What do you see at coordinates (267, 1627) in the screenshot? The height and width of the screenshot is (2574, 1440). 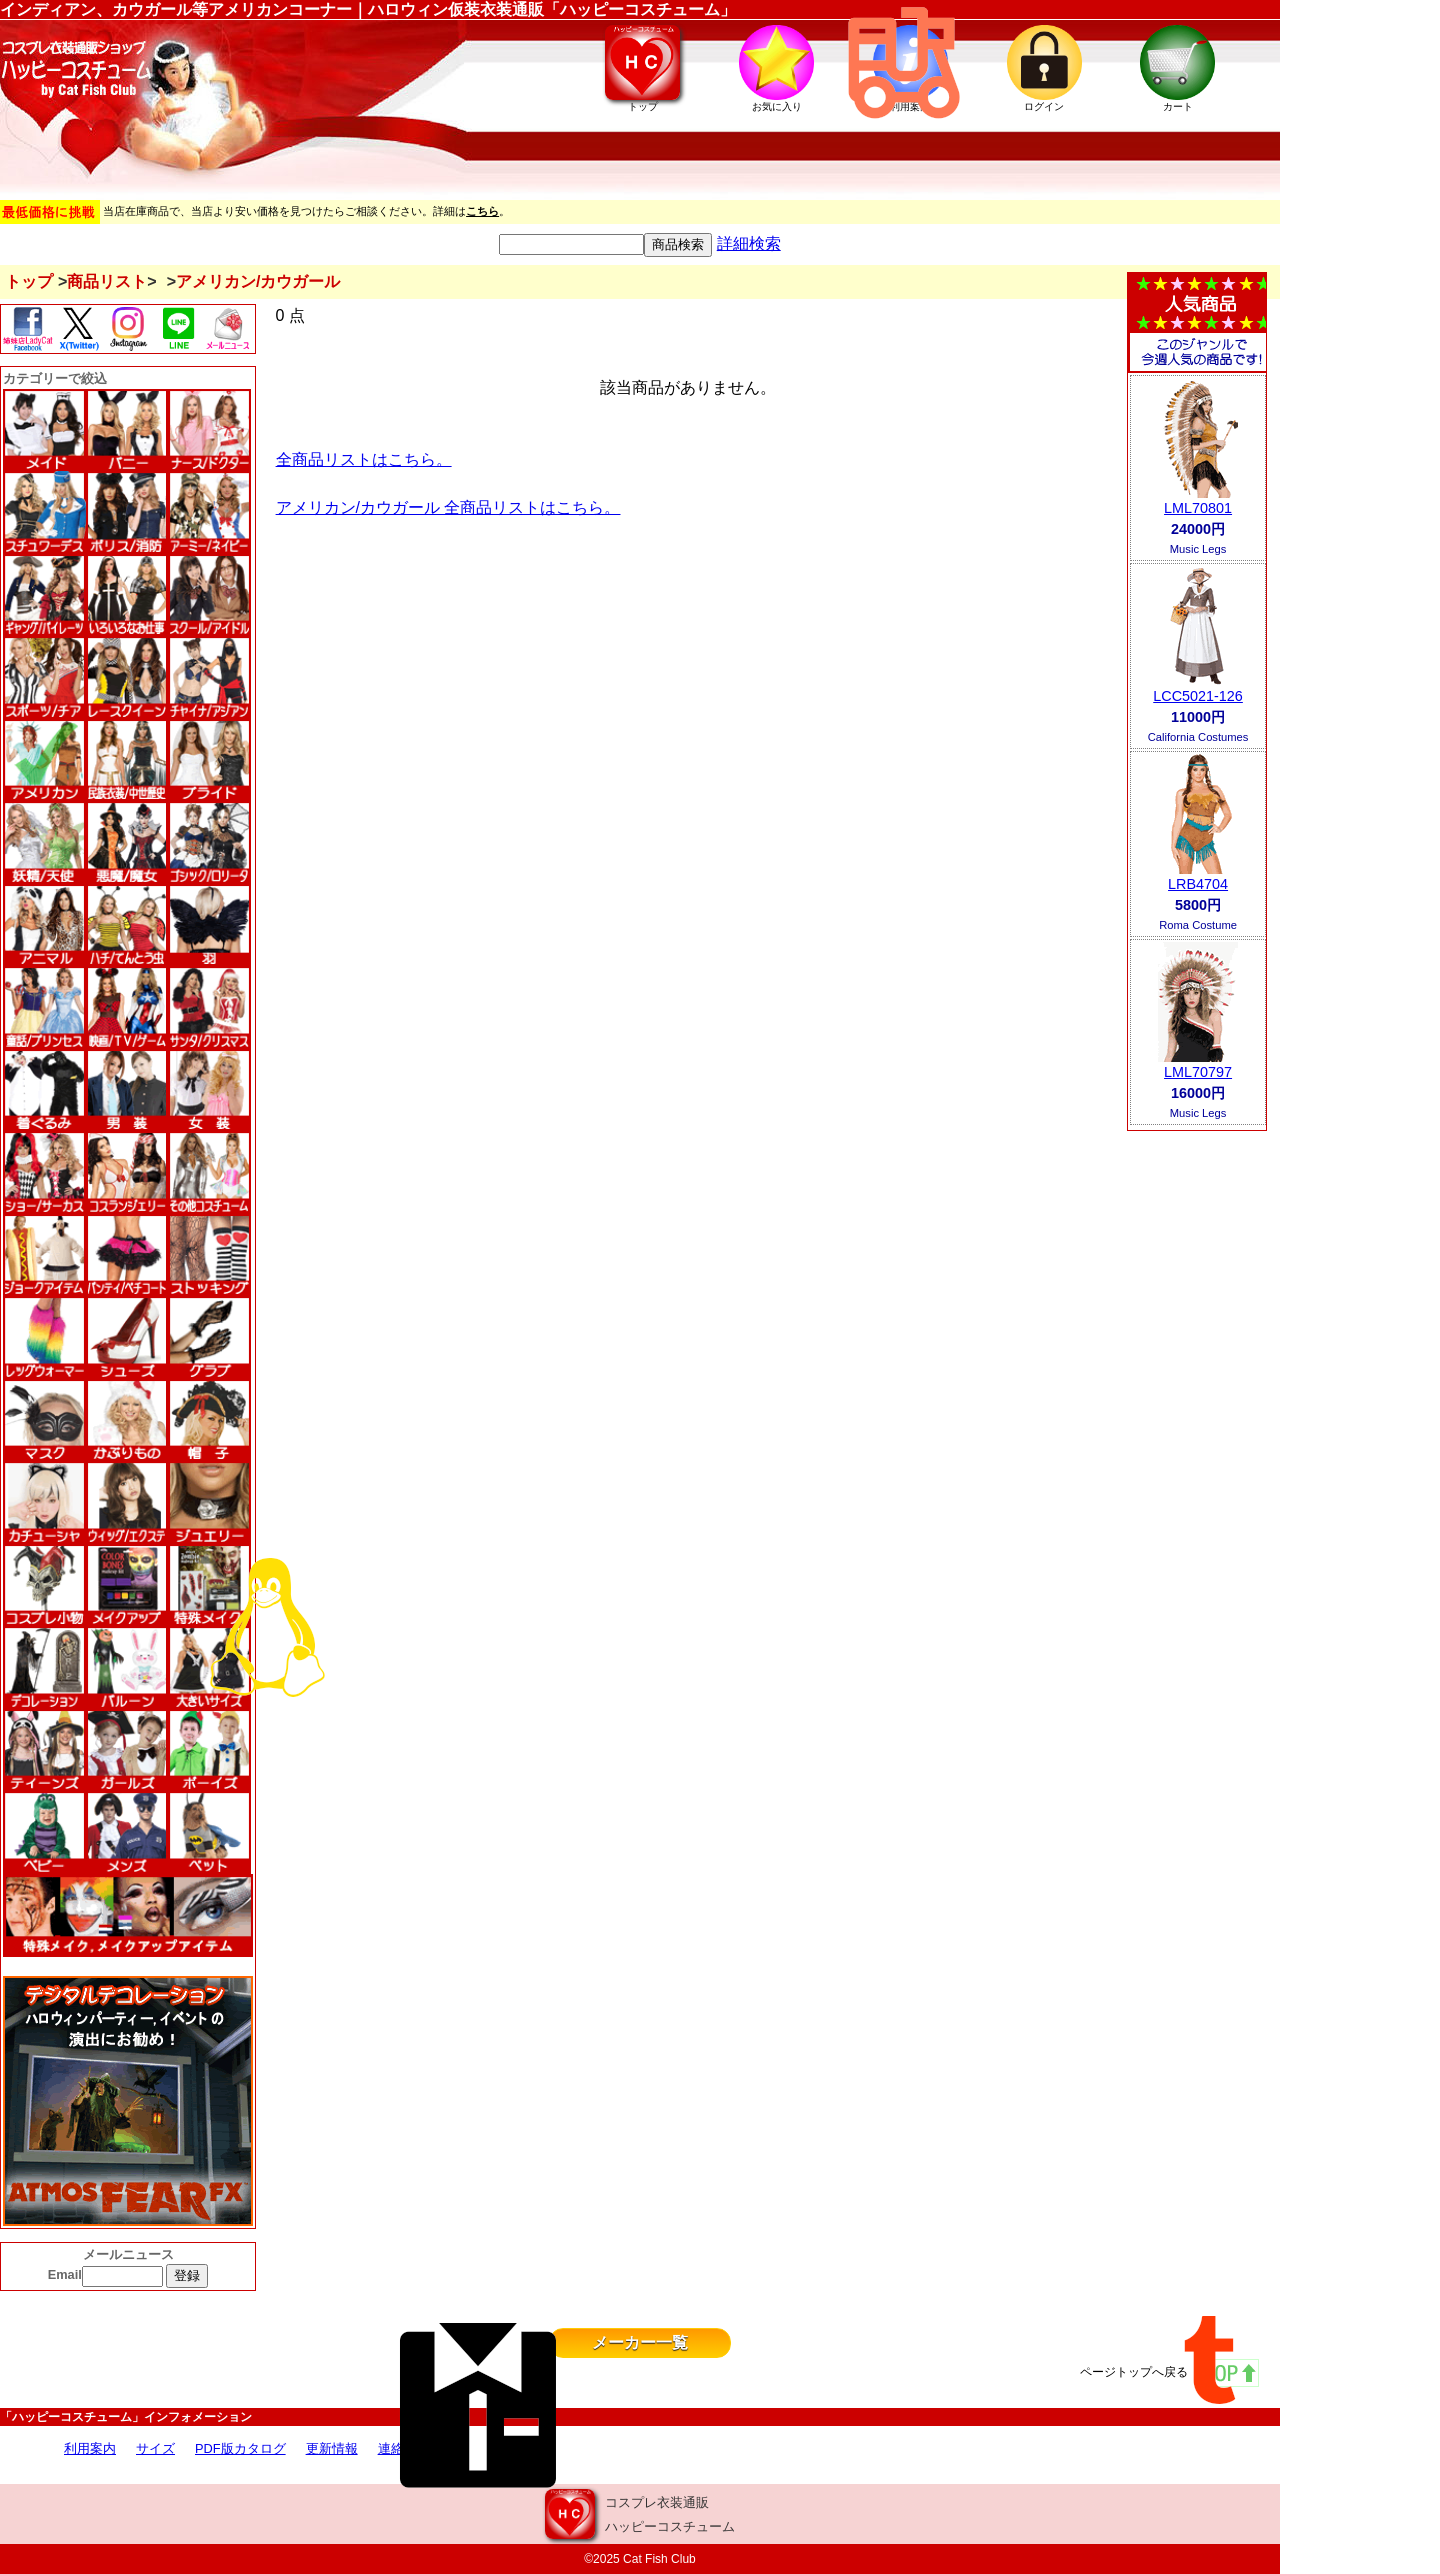 I see `linux operating system logo` at bounding box center [267, 1627].